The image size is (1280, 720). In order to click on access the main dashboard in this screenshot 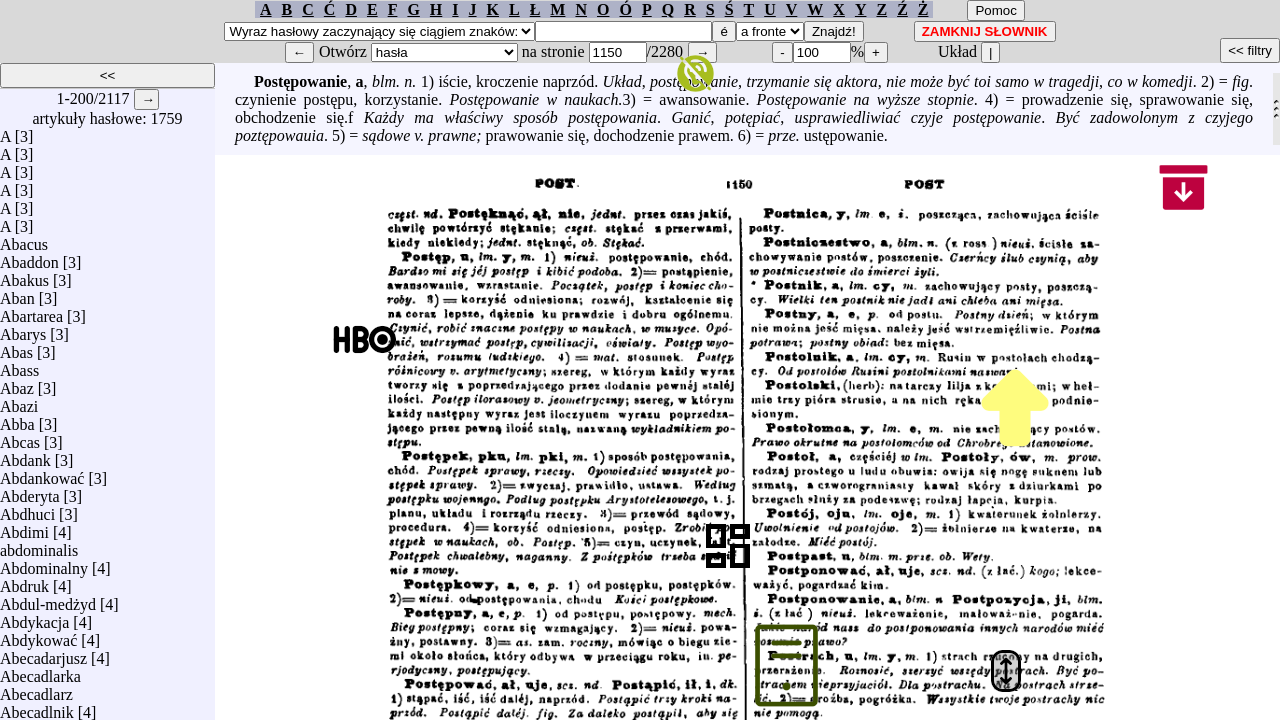, I will do `click(728, 546)`.